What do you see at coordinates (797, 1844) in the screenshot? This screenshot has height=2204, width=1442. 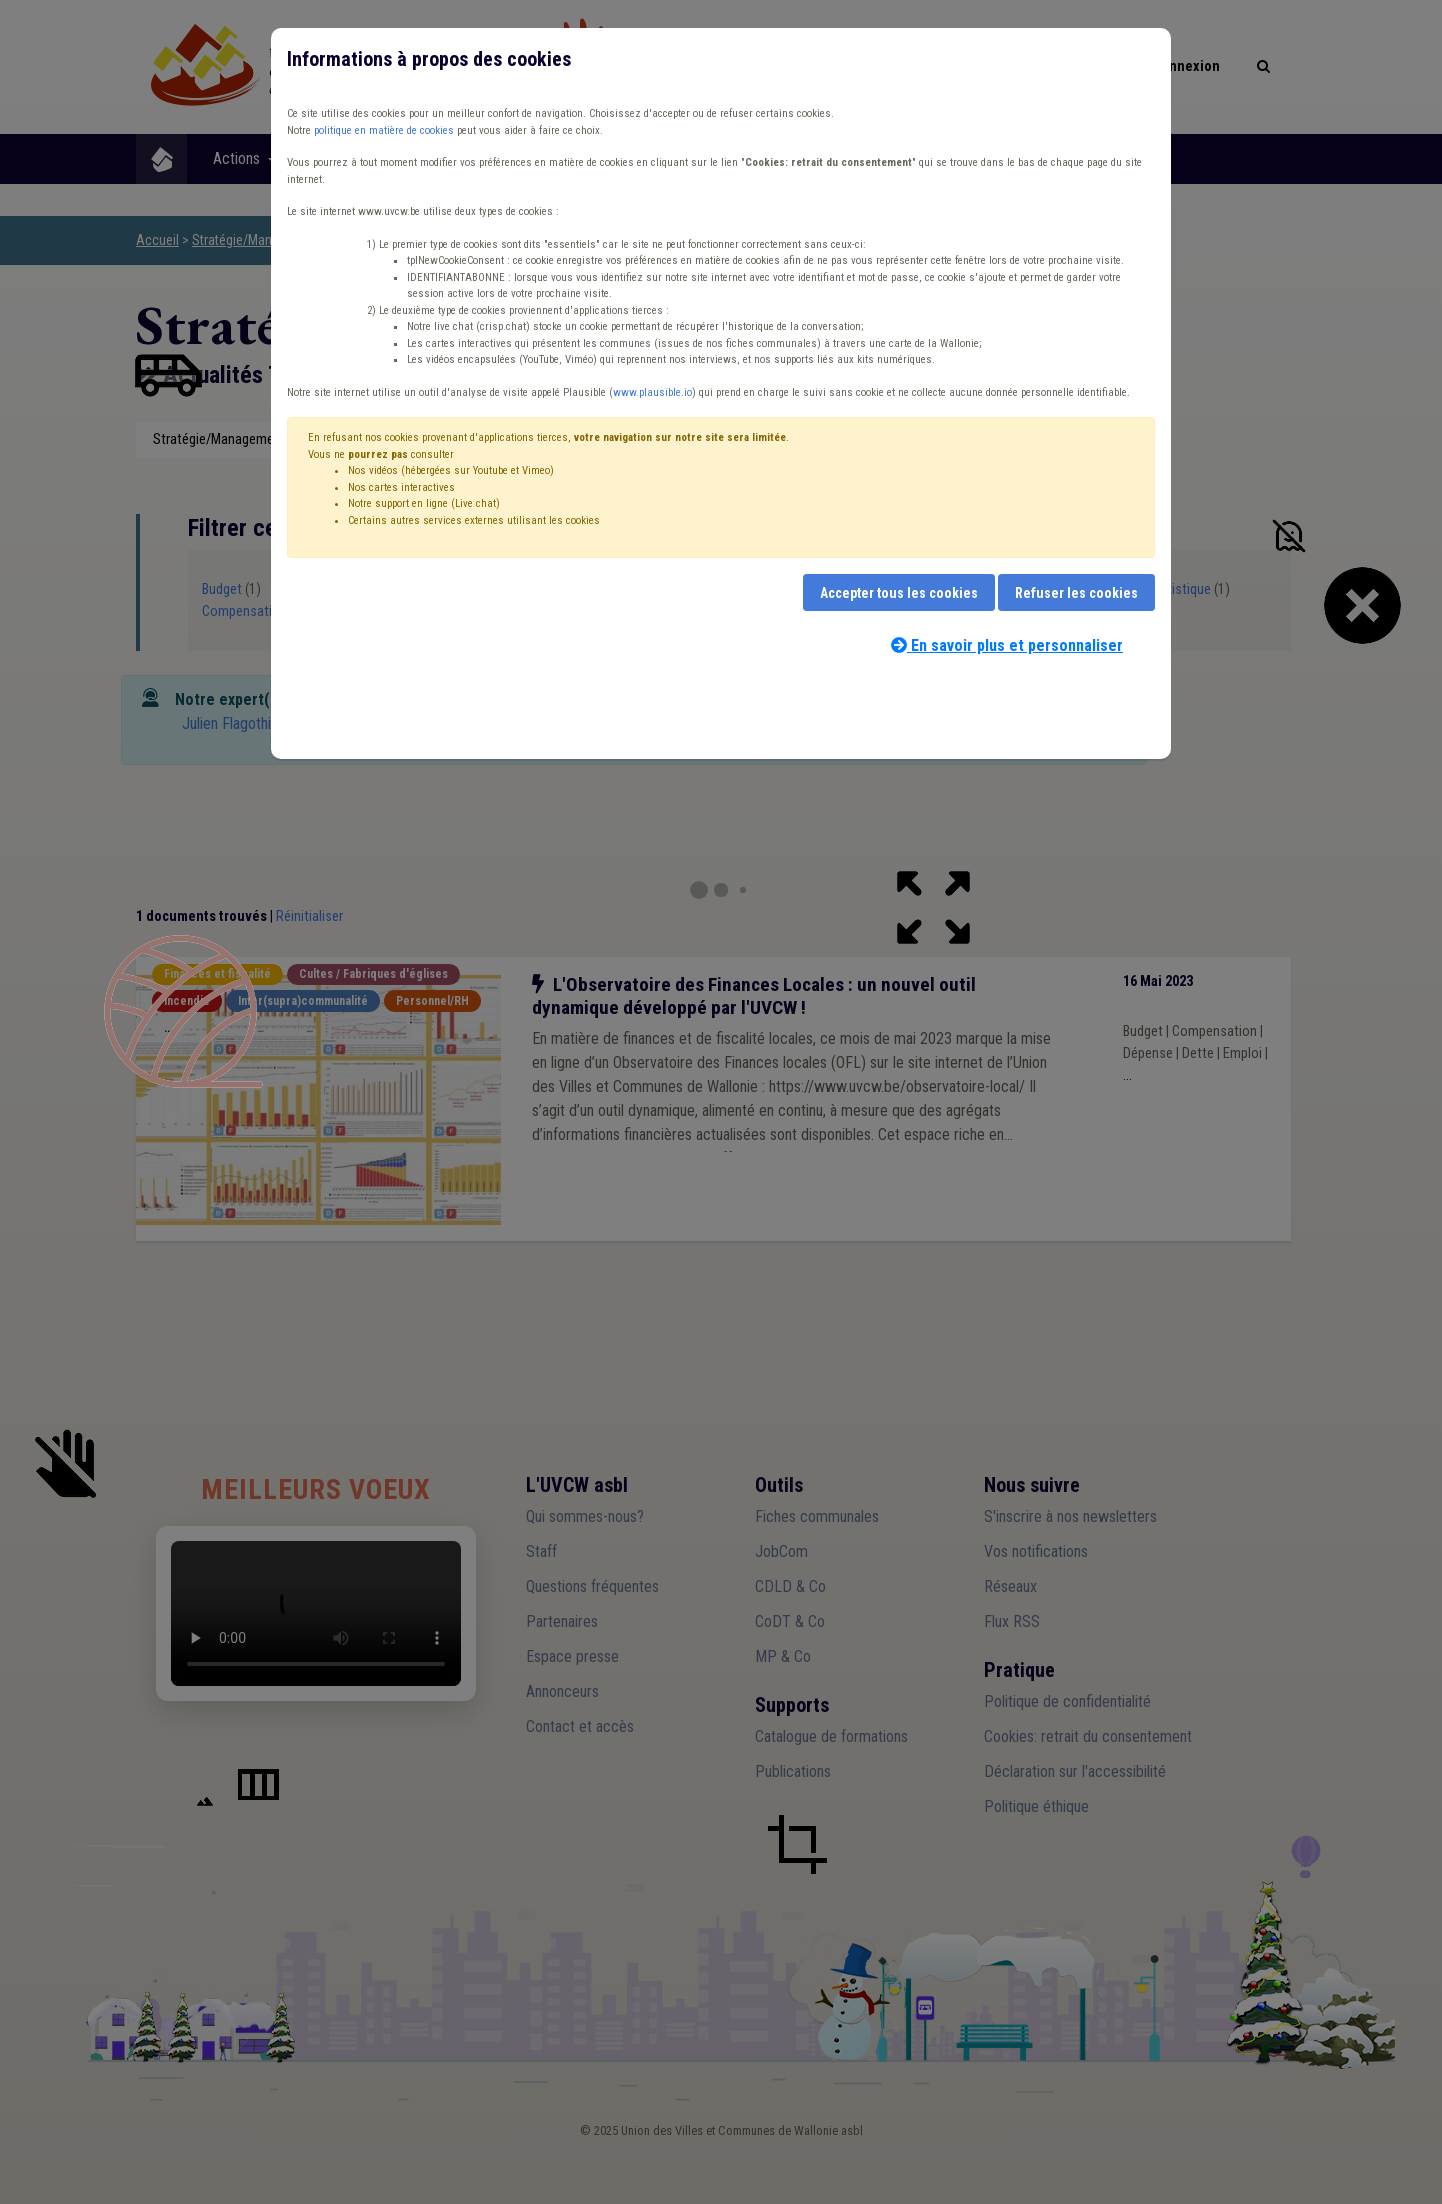 I see `crop an image` at bounding box center [797, 1844].